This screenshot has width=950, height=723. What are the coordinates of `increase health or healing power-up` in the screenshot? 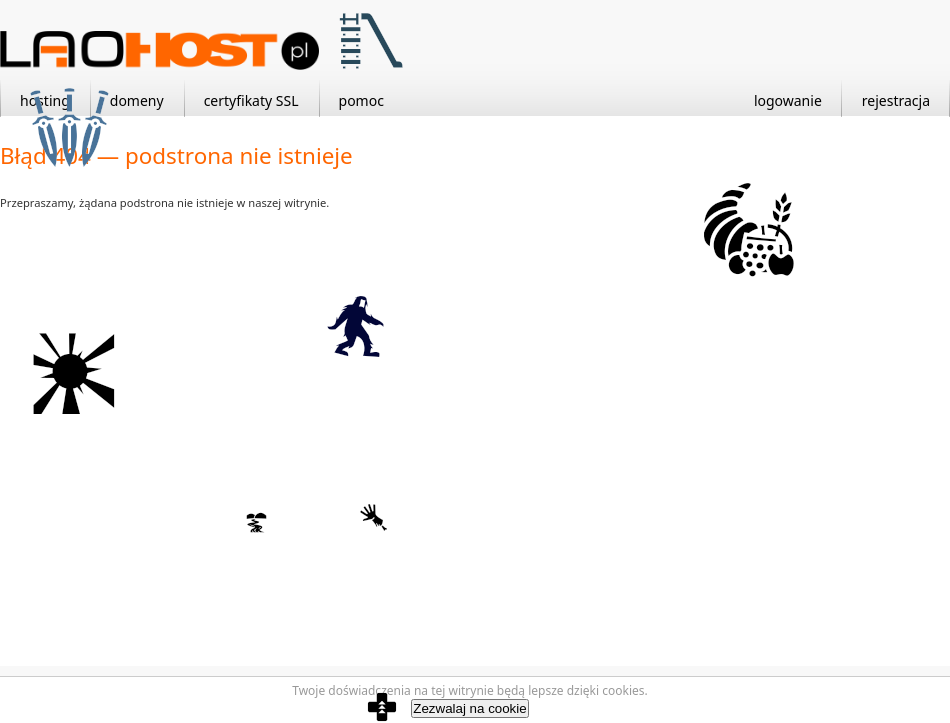 It's located at (382, 707).